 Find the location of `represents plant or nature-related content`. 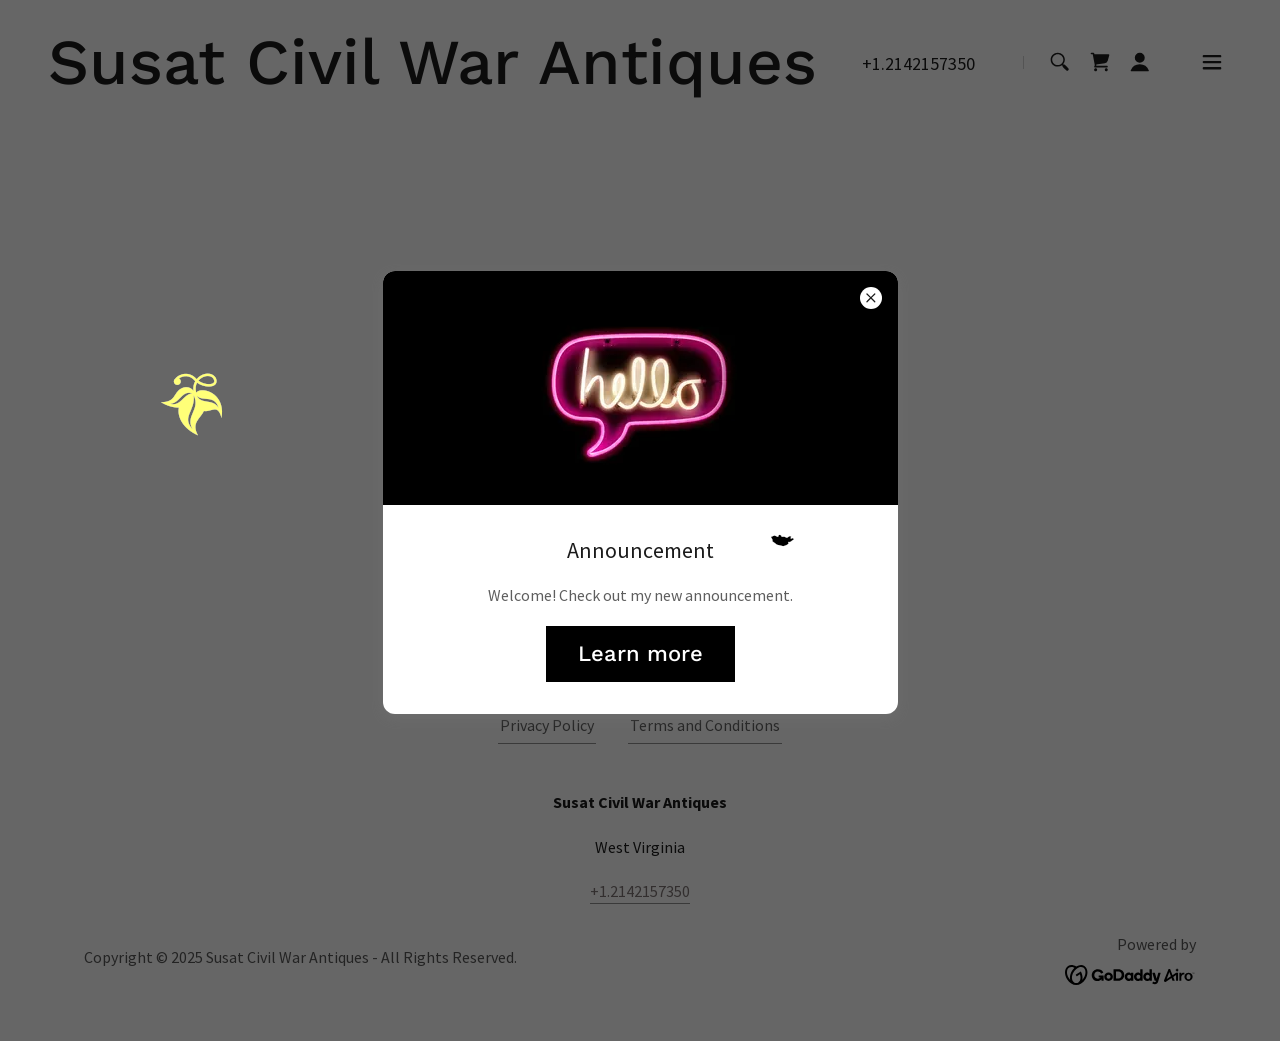

represents plant or nature-related content is located at coordinates (191, 404).